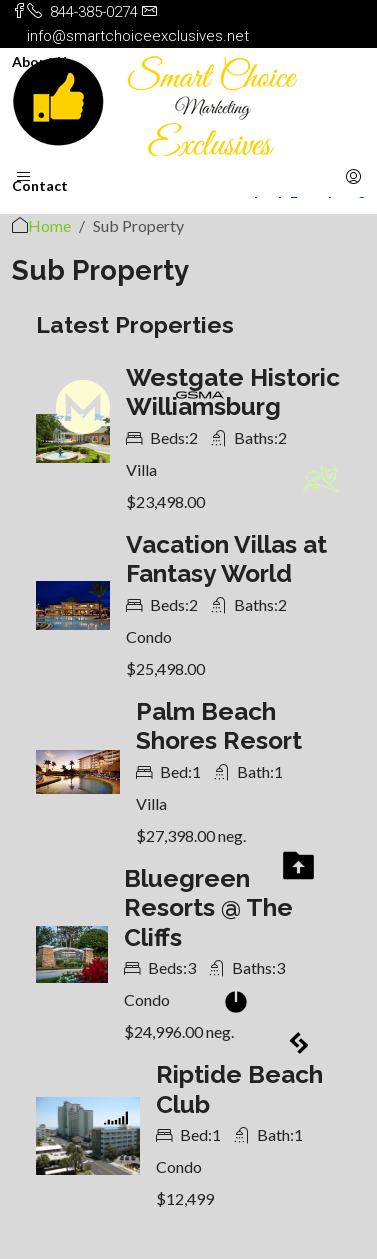 This screenshot has height=1259, width=377. Describe the element at coordinates (116, 1118) in the screenshot. I see `view Social Blade analytics` at that location.